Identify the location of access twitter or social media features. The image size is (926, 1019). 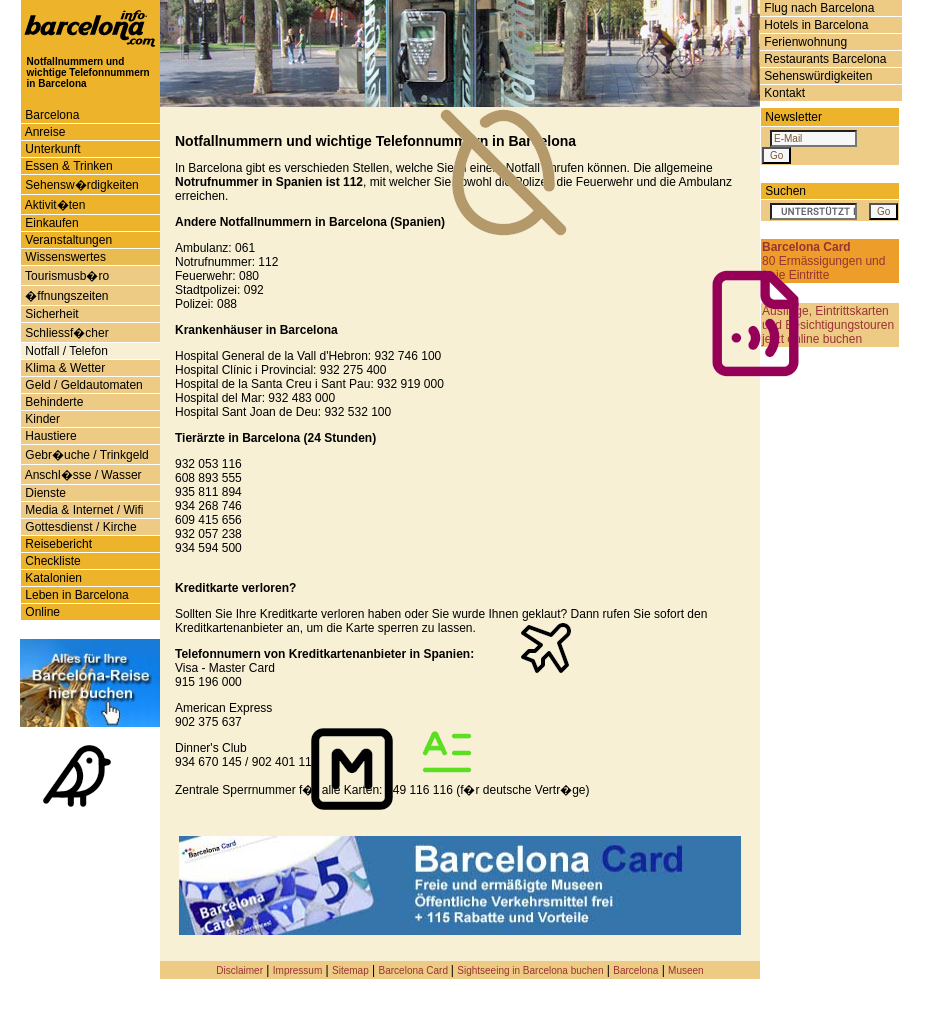
(77, 776).